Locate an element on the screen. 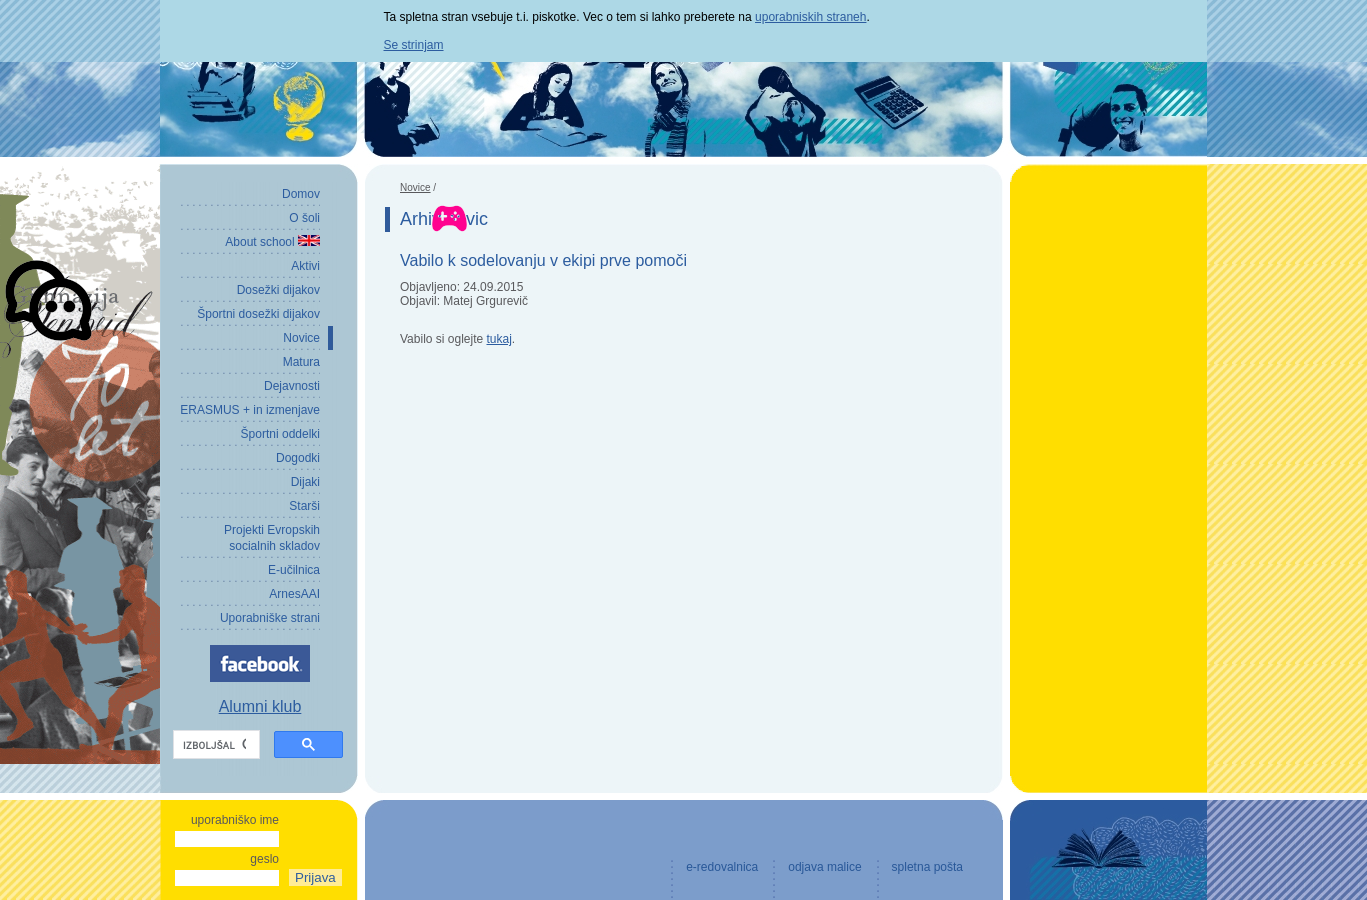 This screenshot has height=900, width=1367. open wechat messaging app is located at coordinates (48, 300).